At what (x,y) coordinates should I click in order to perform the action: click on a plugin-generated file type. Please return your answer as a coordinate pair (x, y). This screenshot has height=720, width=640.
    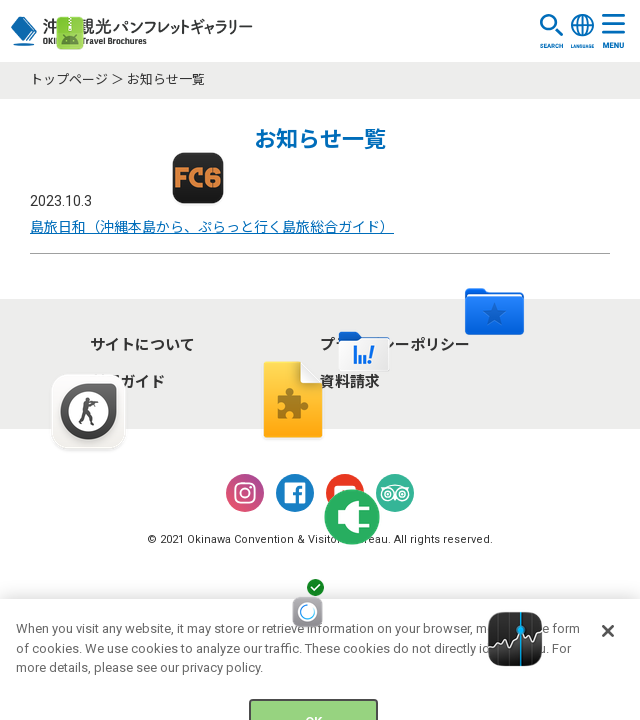
    Looking at the image, I should click on (293, 401).